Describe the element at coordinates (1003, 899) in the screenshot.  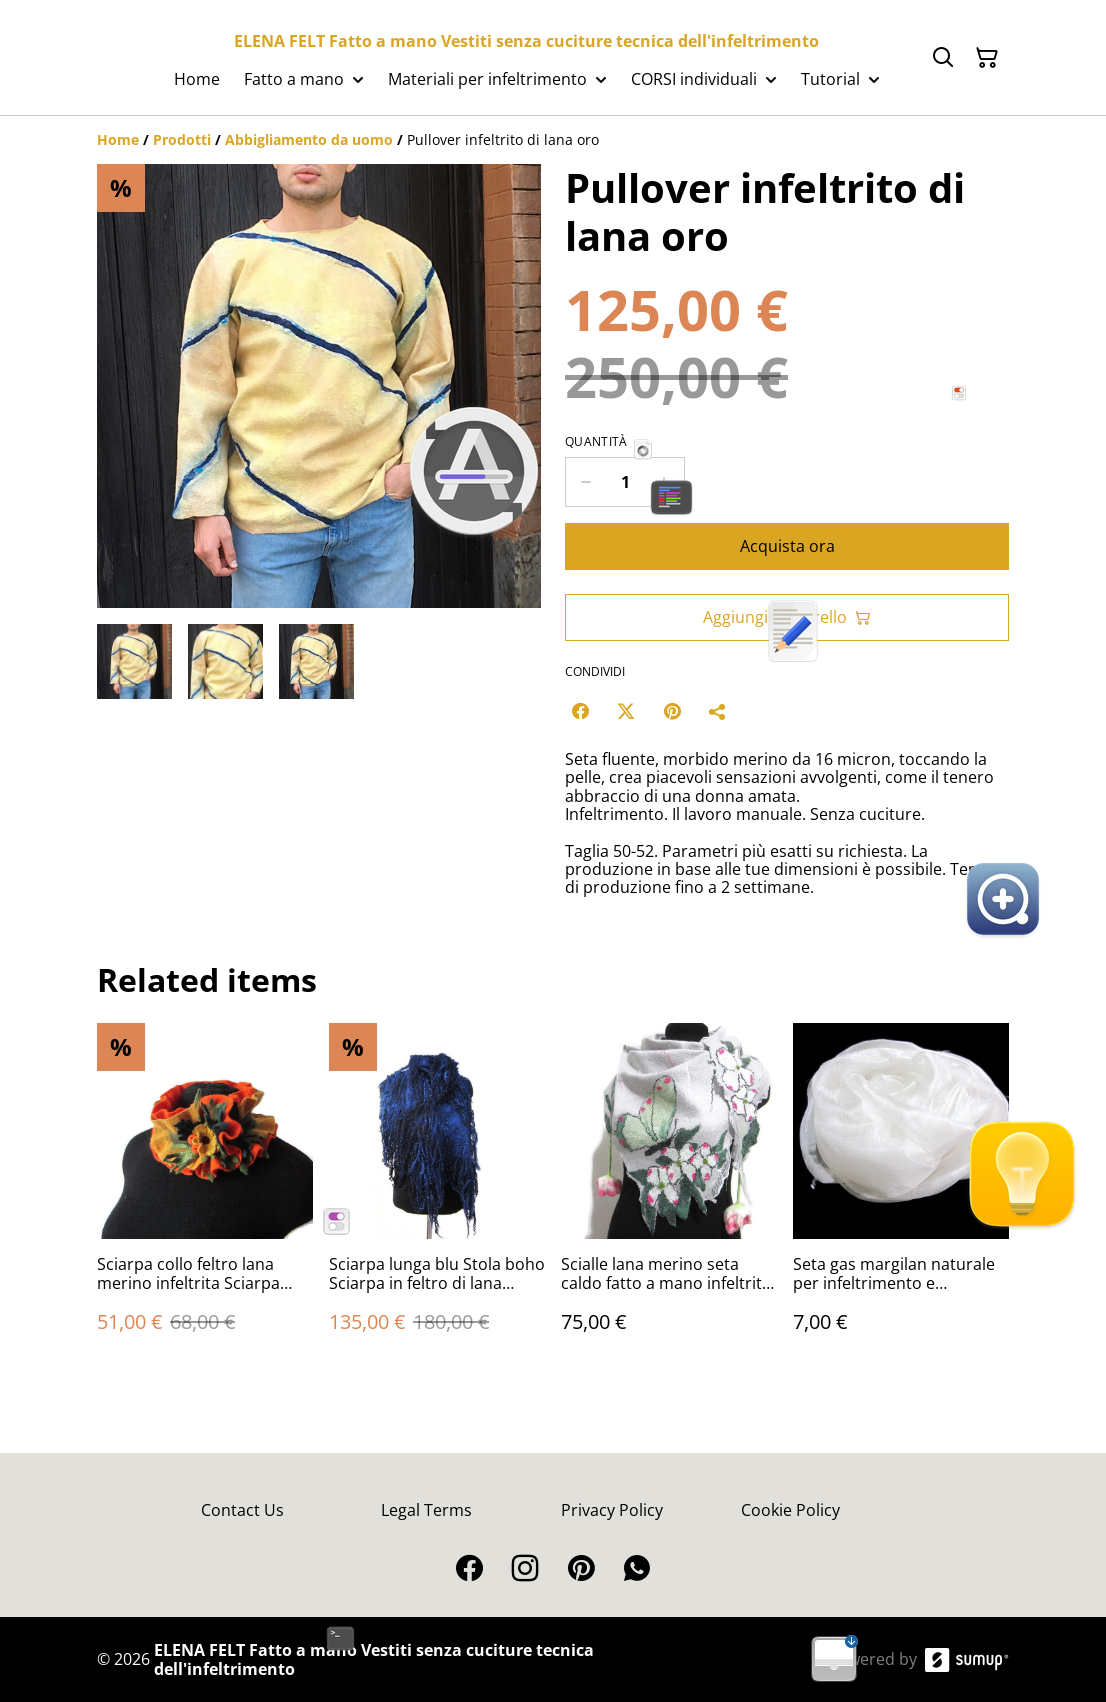
I see `open synology assistant app` at that location.